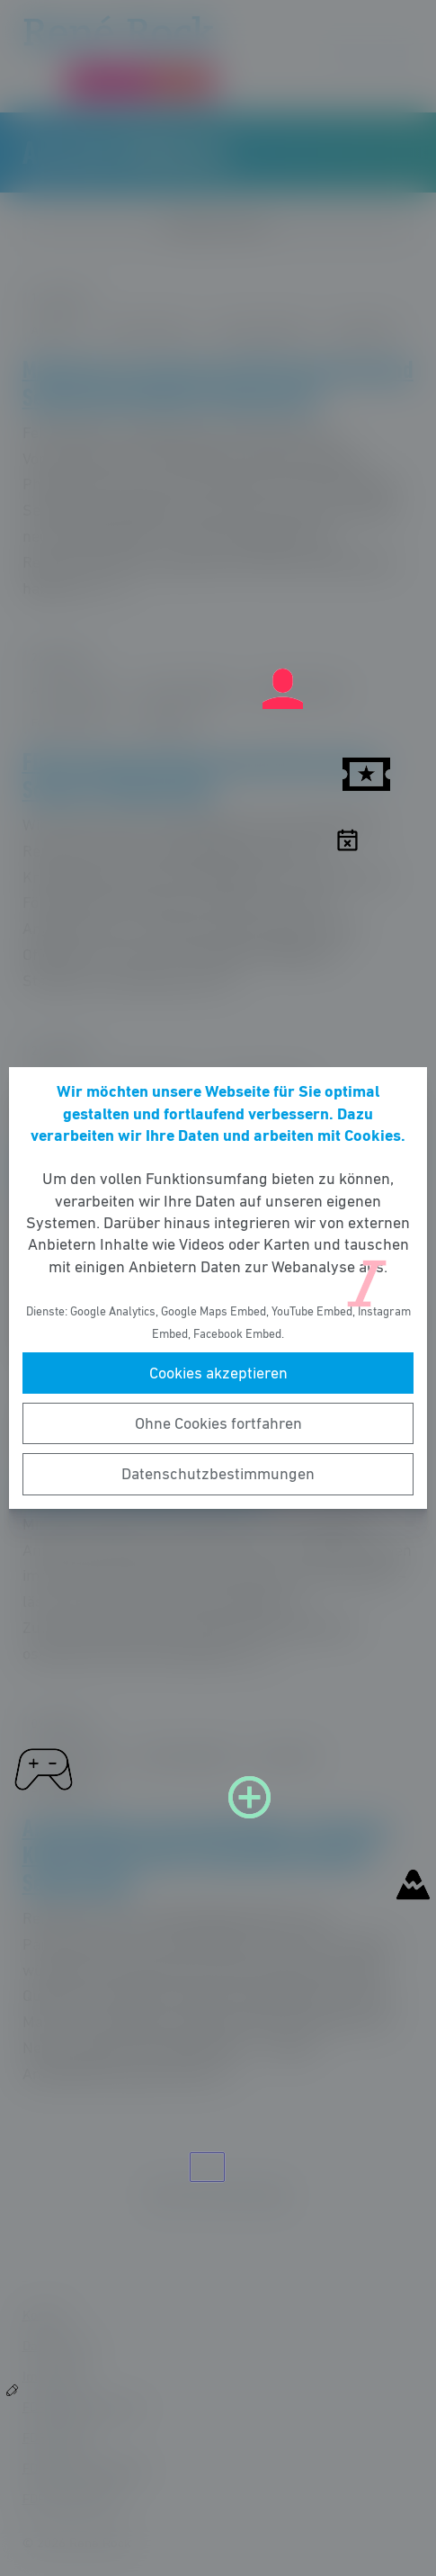 Image resolution: width=436 pixels, height=2576 pixels. I want to click on view your tickets or passes, so click(366, 774).